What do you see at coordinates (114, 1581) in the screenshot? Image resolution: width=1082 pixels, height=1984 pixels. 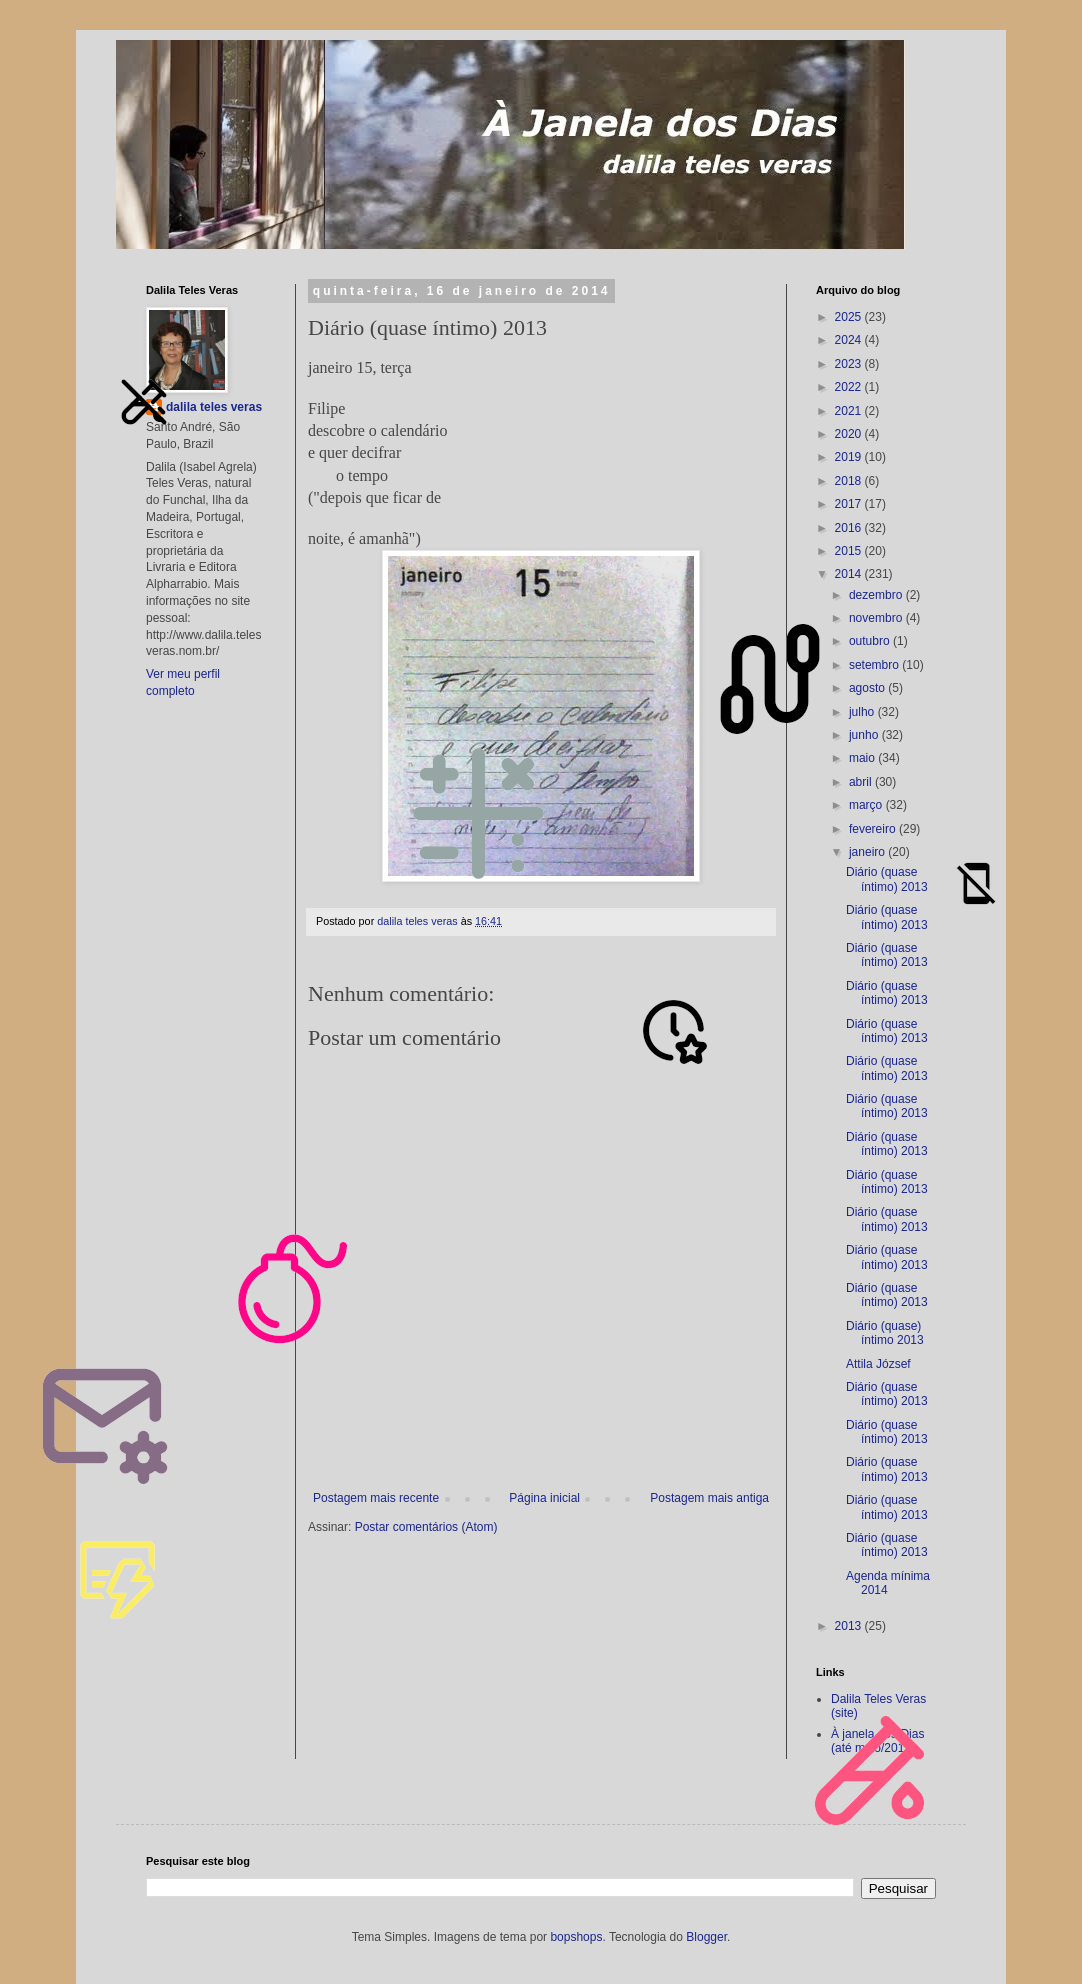 I see `configure github actions workflow` at bounding box center [114, 1581].